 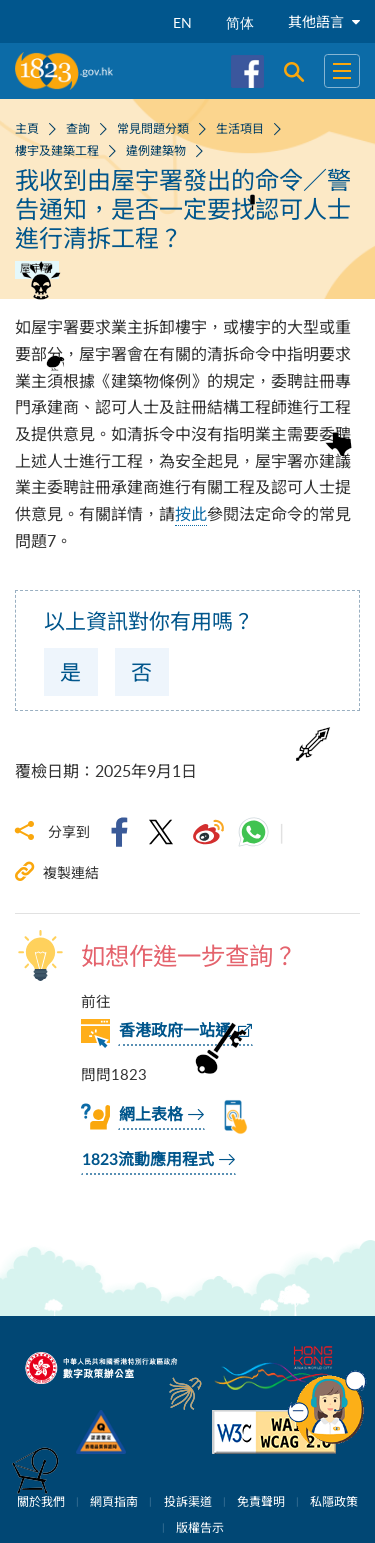 What do you see at coordinates (313, 744) in the screenshot?
I see `equip a legendary or rare weapon` at bounding box center [313, 744].